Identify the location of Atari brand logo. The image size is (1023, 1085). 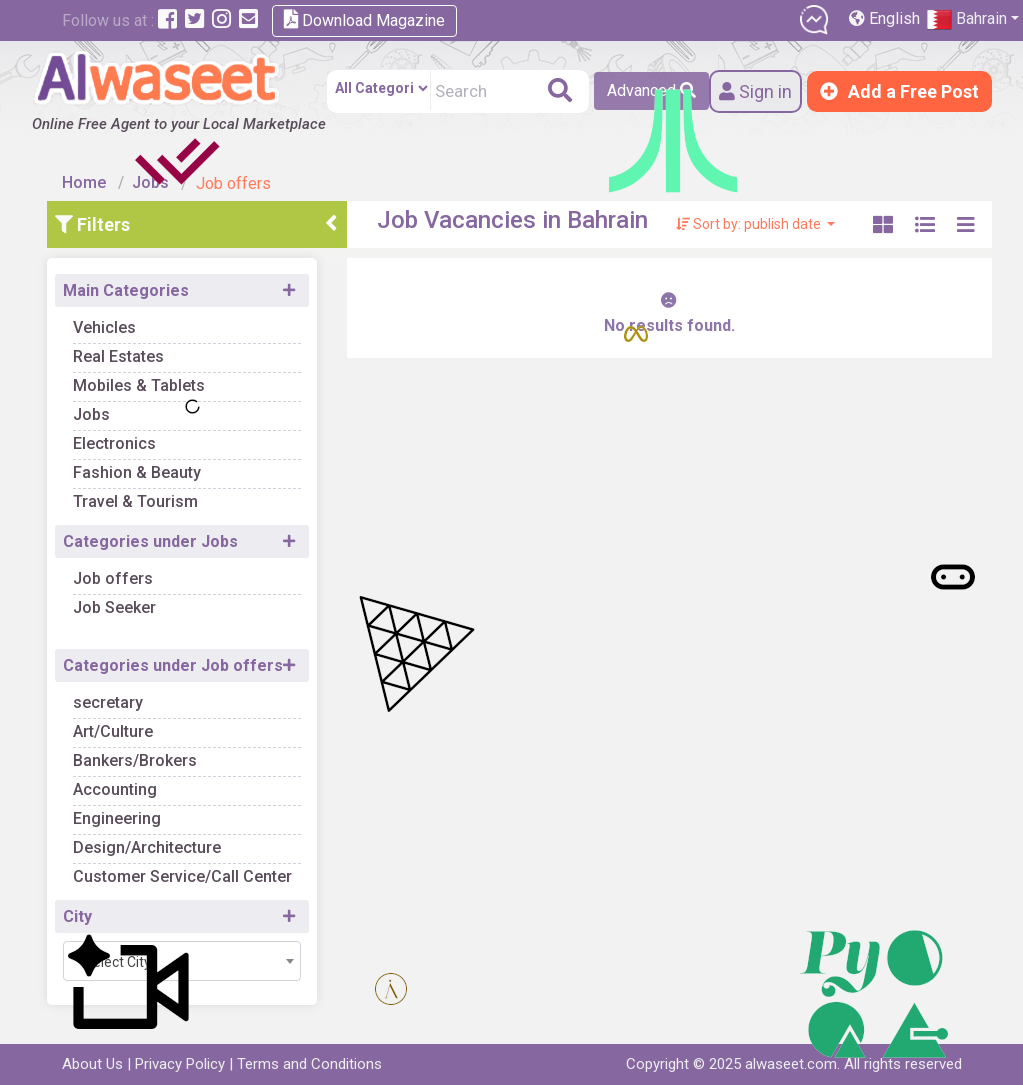
(673, 141).